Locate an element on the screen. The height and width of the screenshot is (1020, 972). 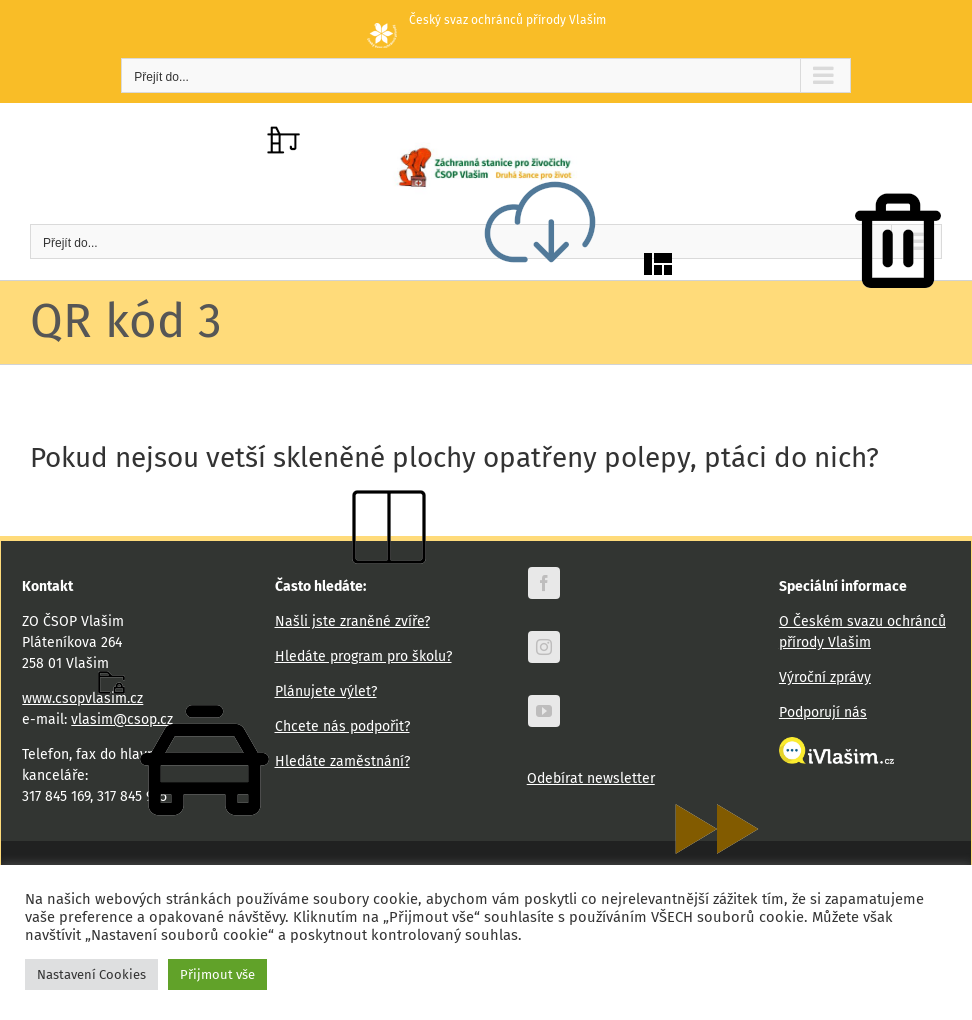
delete selected item is located at coordinates (898, 245).